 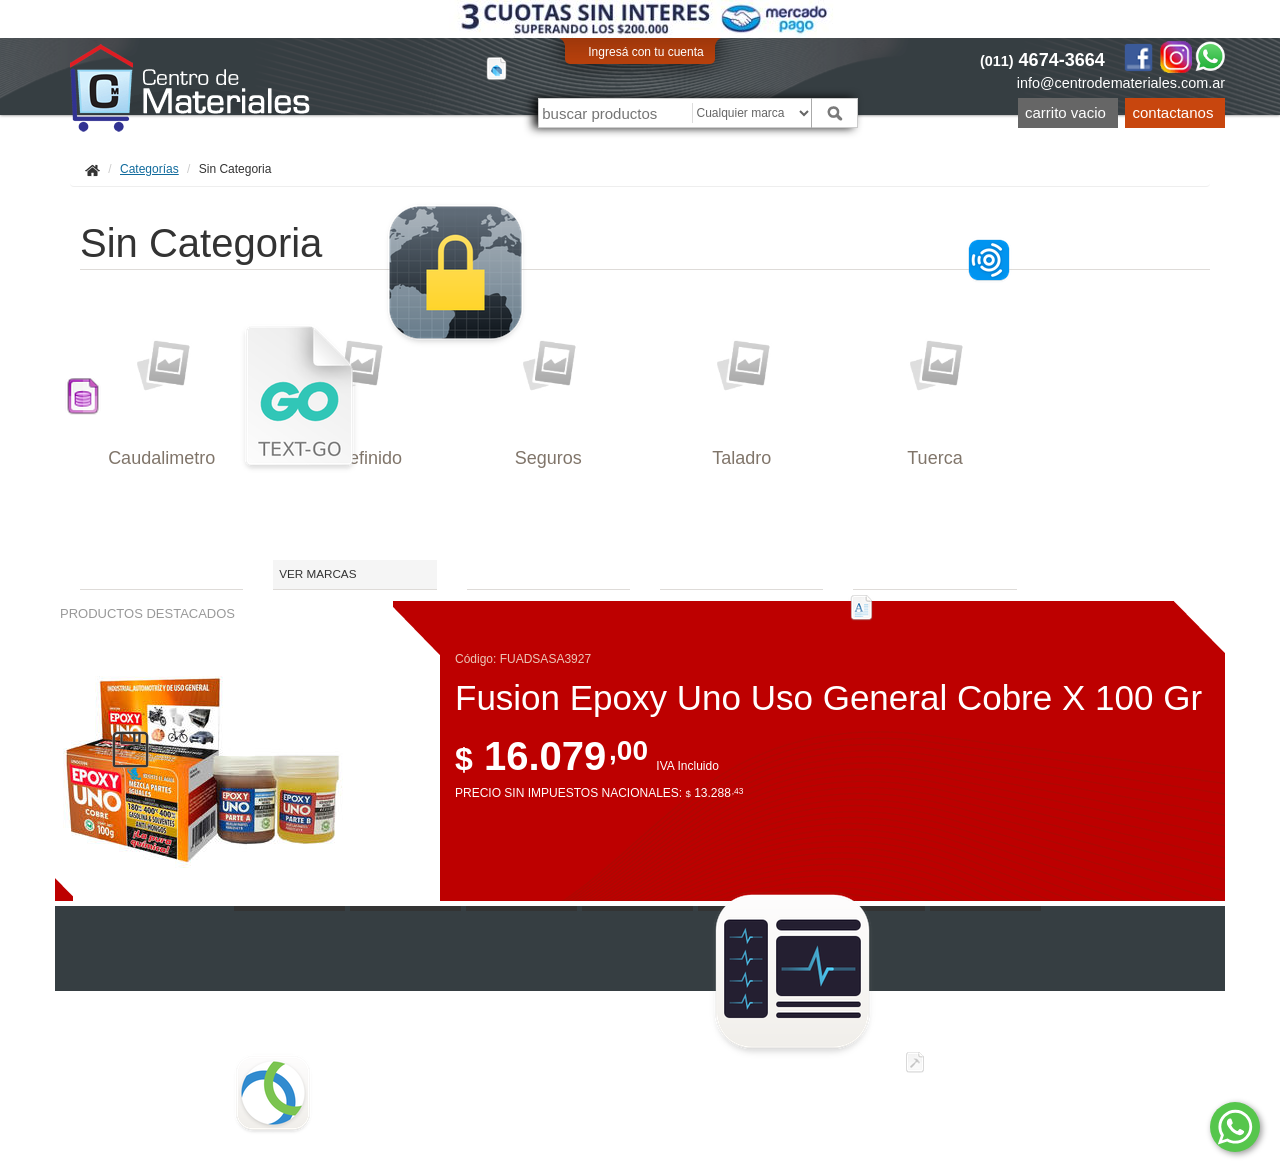 I want to click on a go programming language source file, so click(x=299, y=398).